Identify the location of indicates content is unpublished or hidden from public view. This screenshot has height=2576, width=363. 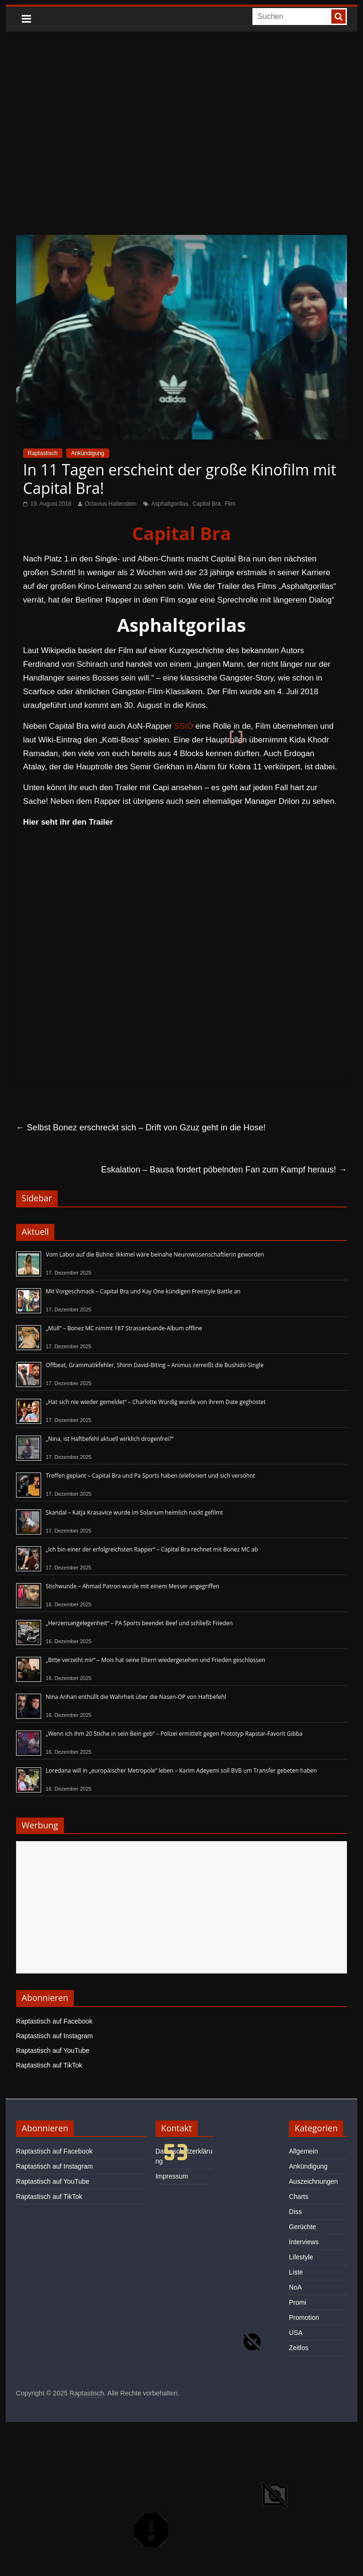
(252, 2342).